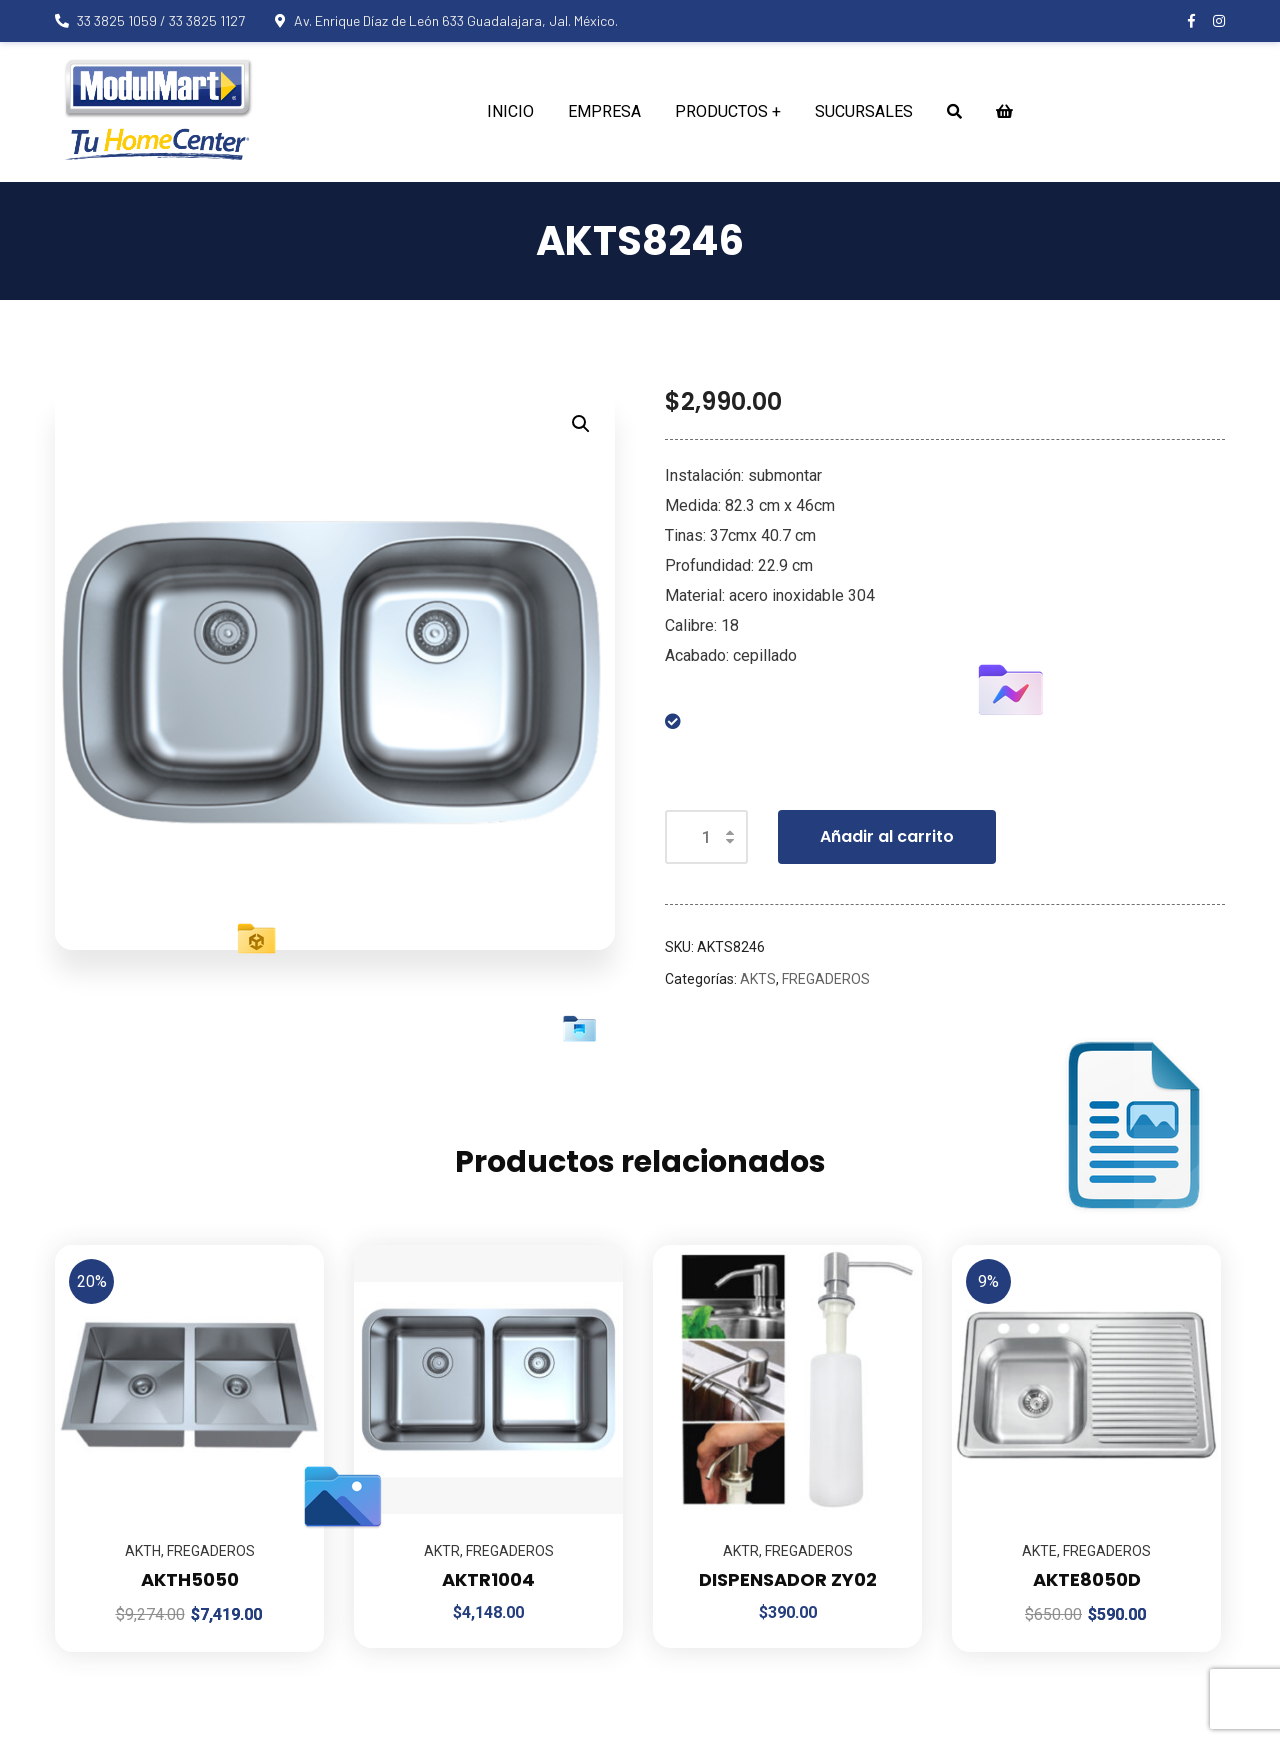 Image resolution: width=1280 pixels, height=1743 pixels. What do you see at coordinates (256, 939) in the screenshot?
I see `open unity project files folder` at bounding box center [256, 939].